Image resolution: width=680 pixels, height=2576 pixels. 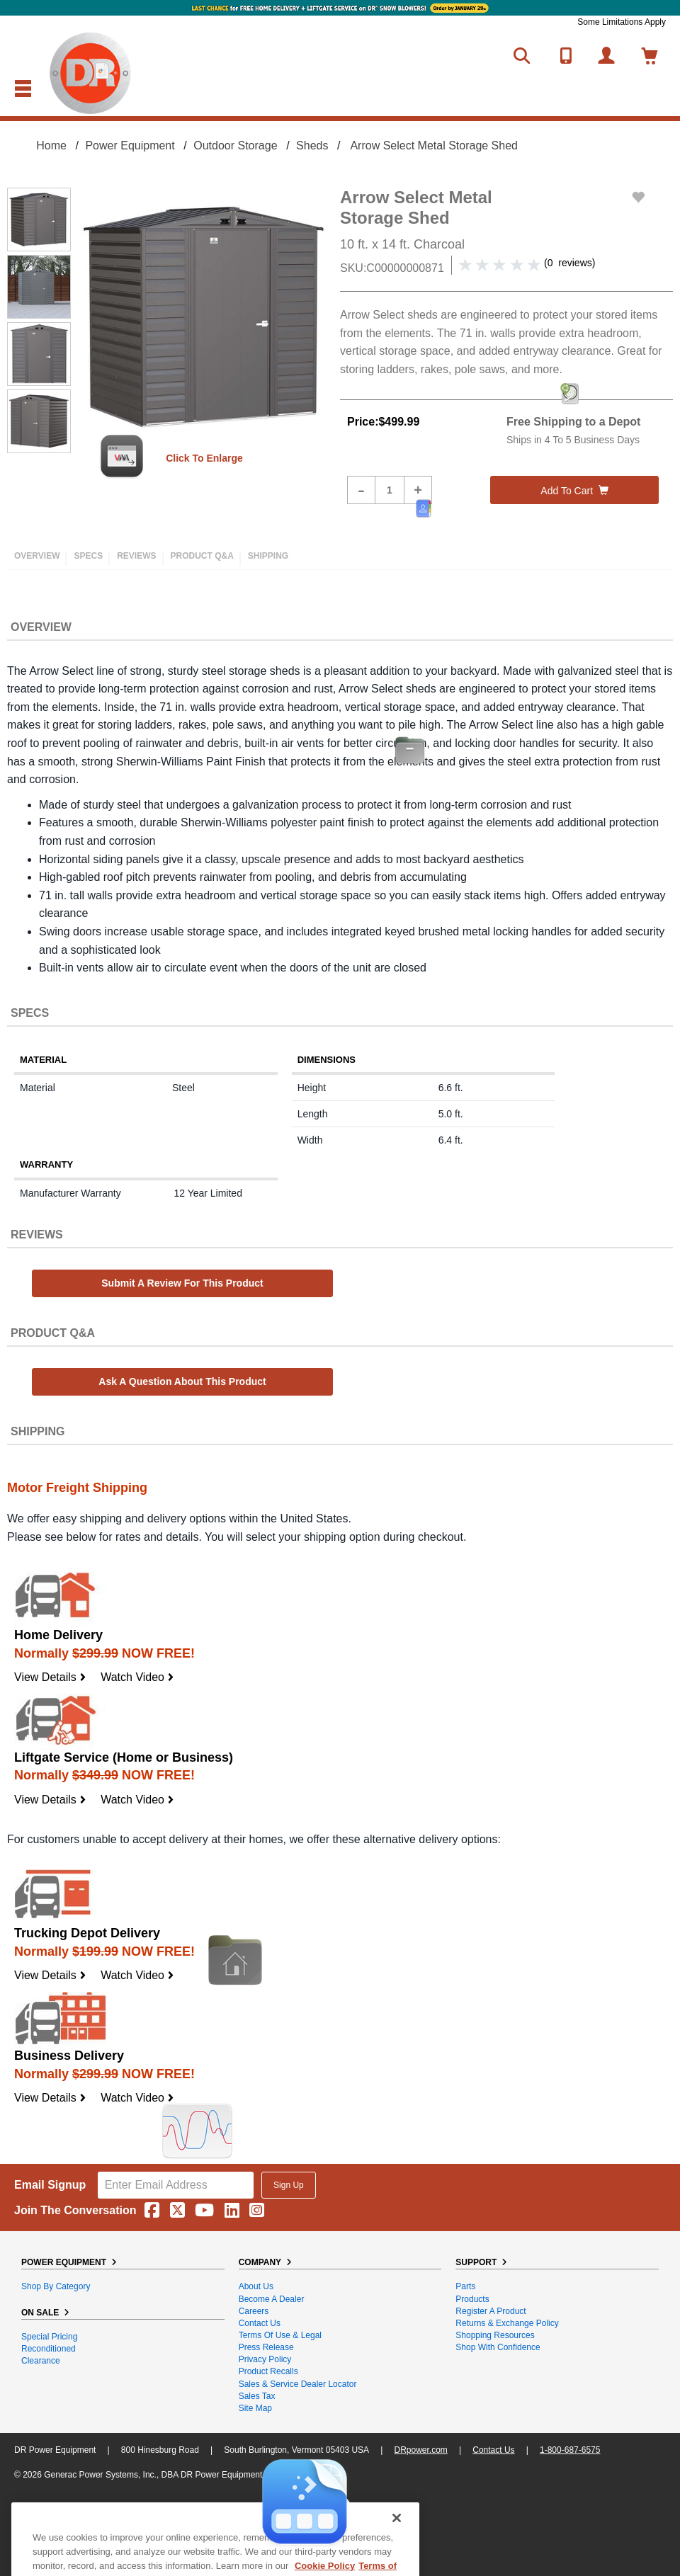 I want to click on launch ubiquity disk installer, so click(x=570, y=394).